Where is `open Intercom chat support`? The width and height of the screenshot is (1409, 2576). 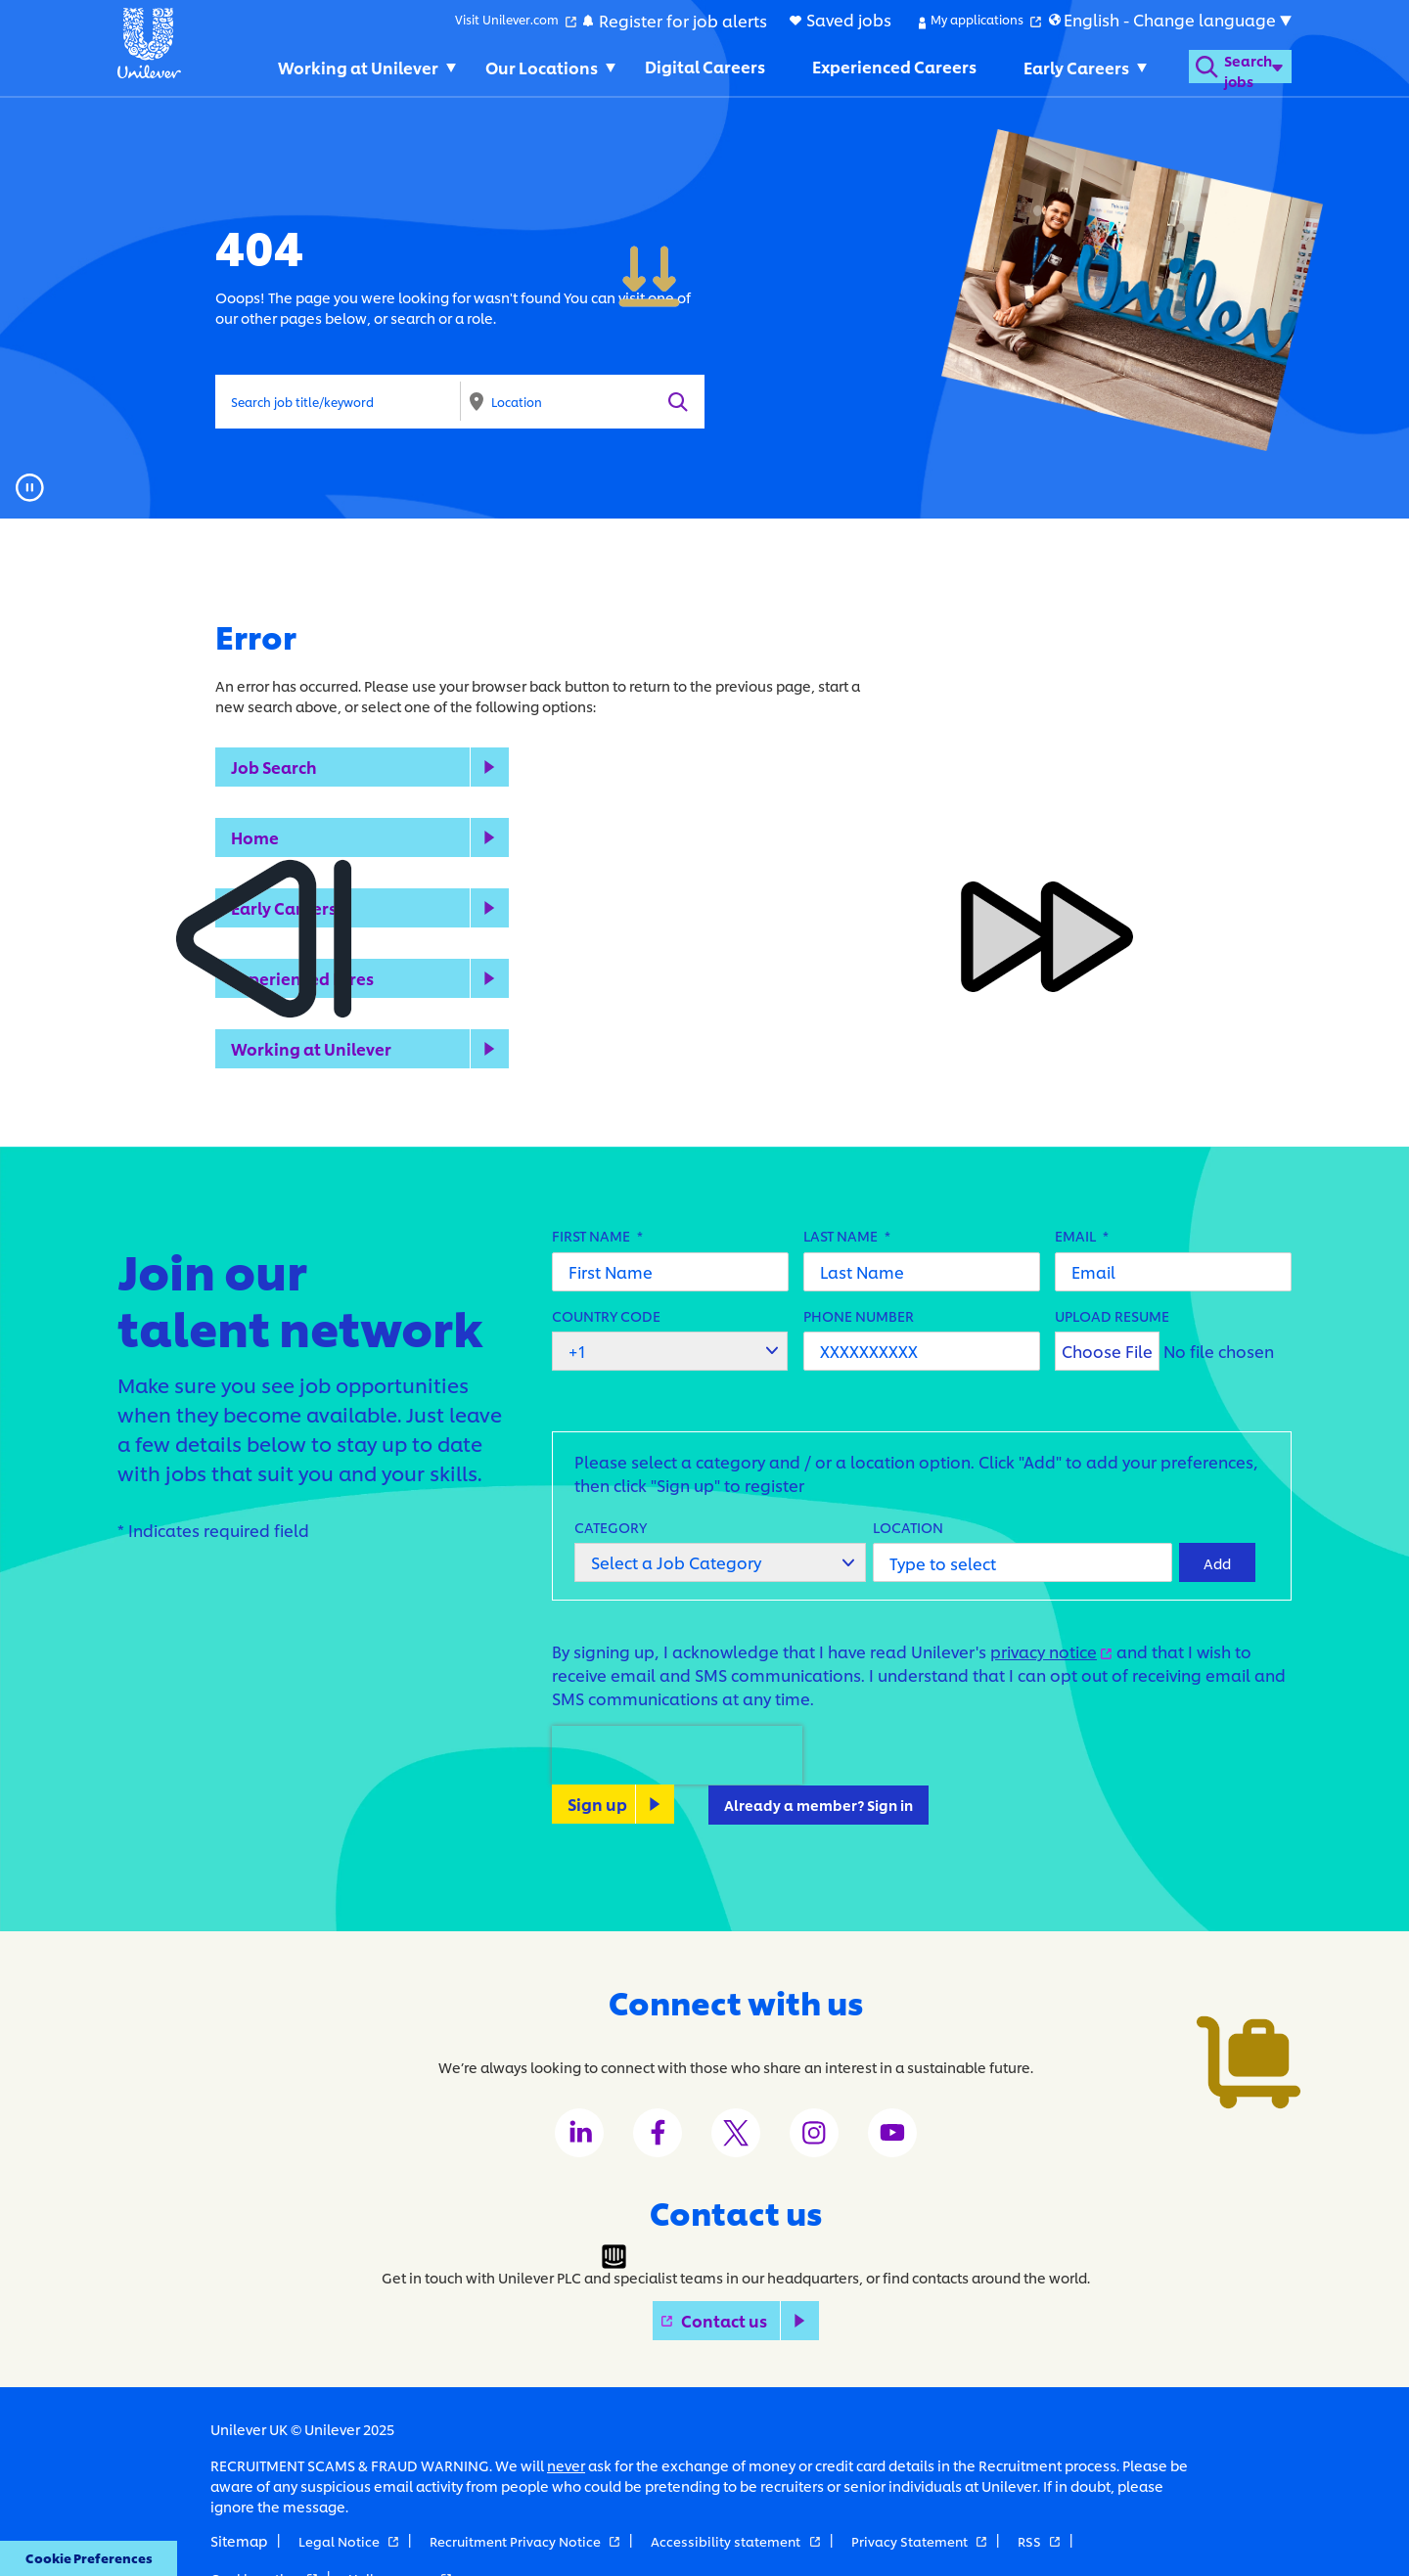
open Intercom chat support is located at coordinates (614, 2256).